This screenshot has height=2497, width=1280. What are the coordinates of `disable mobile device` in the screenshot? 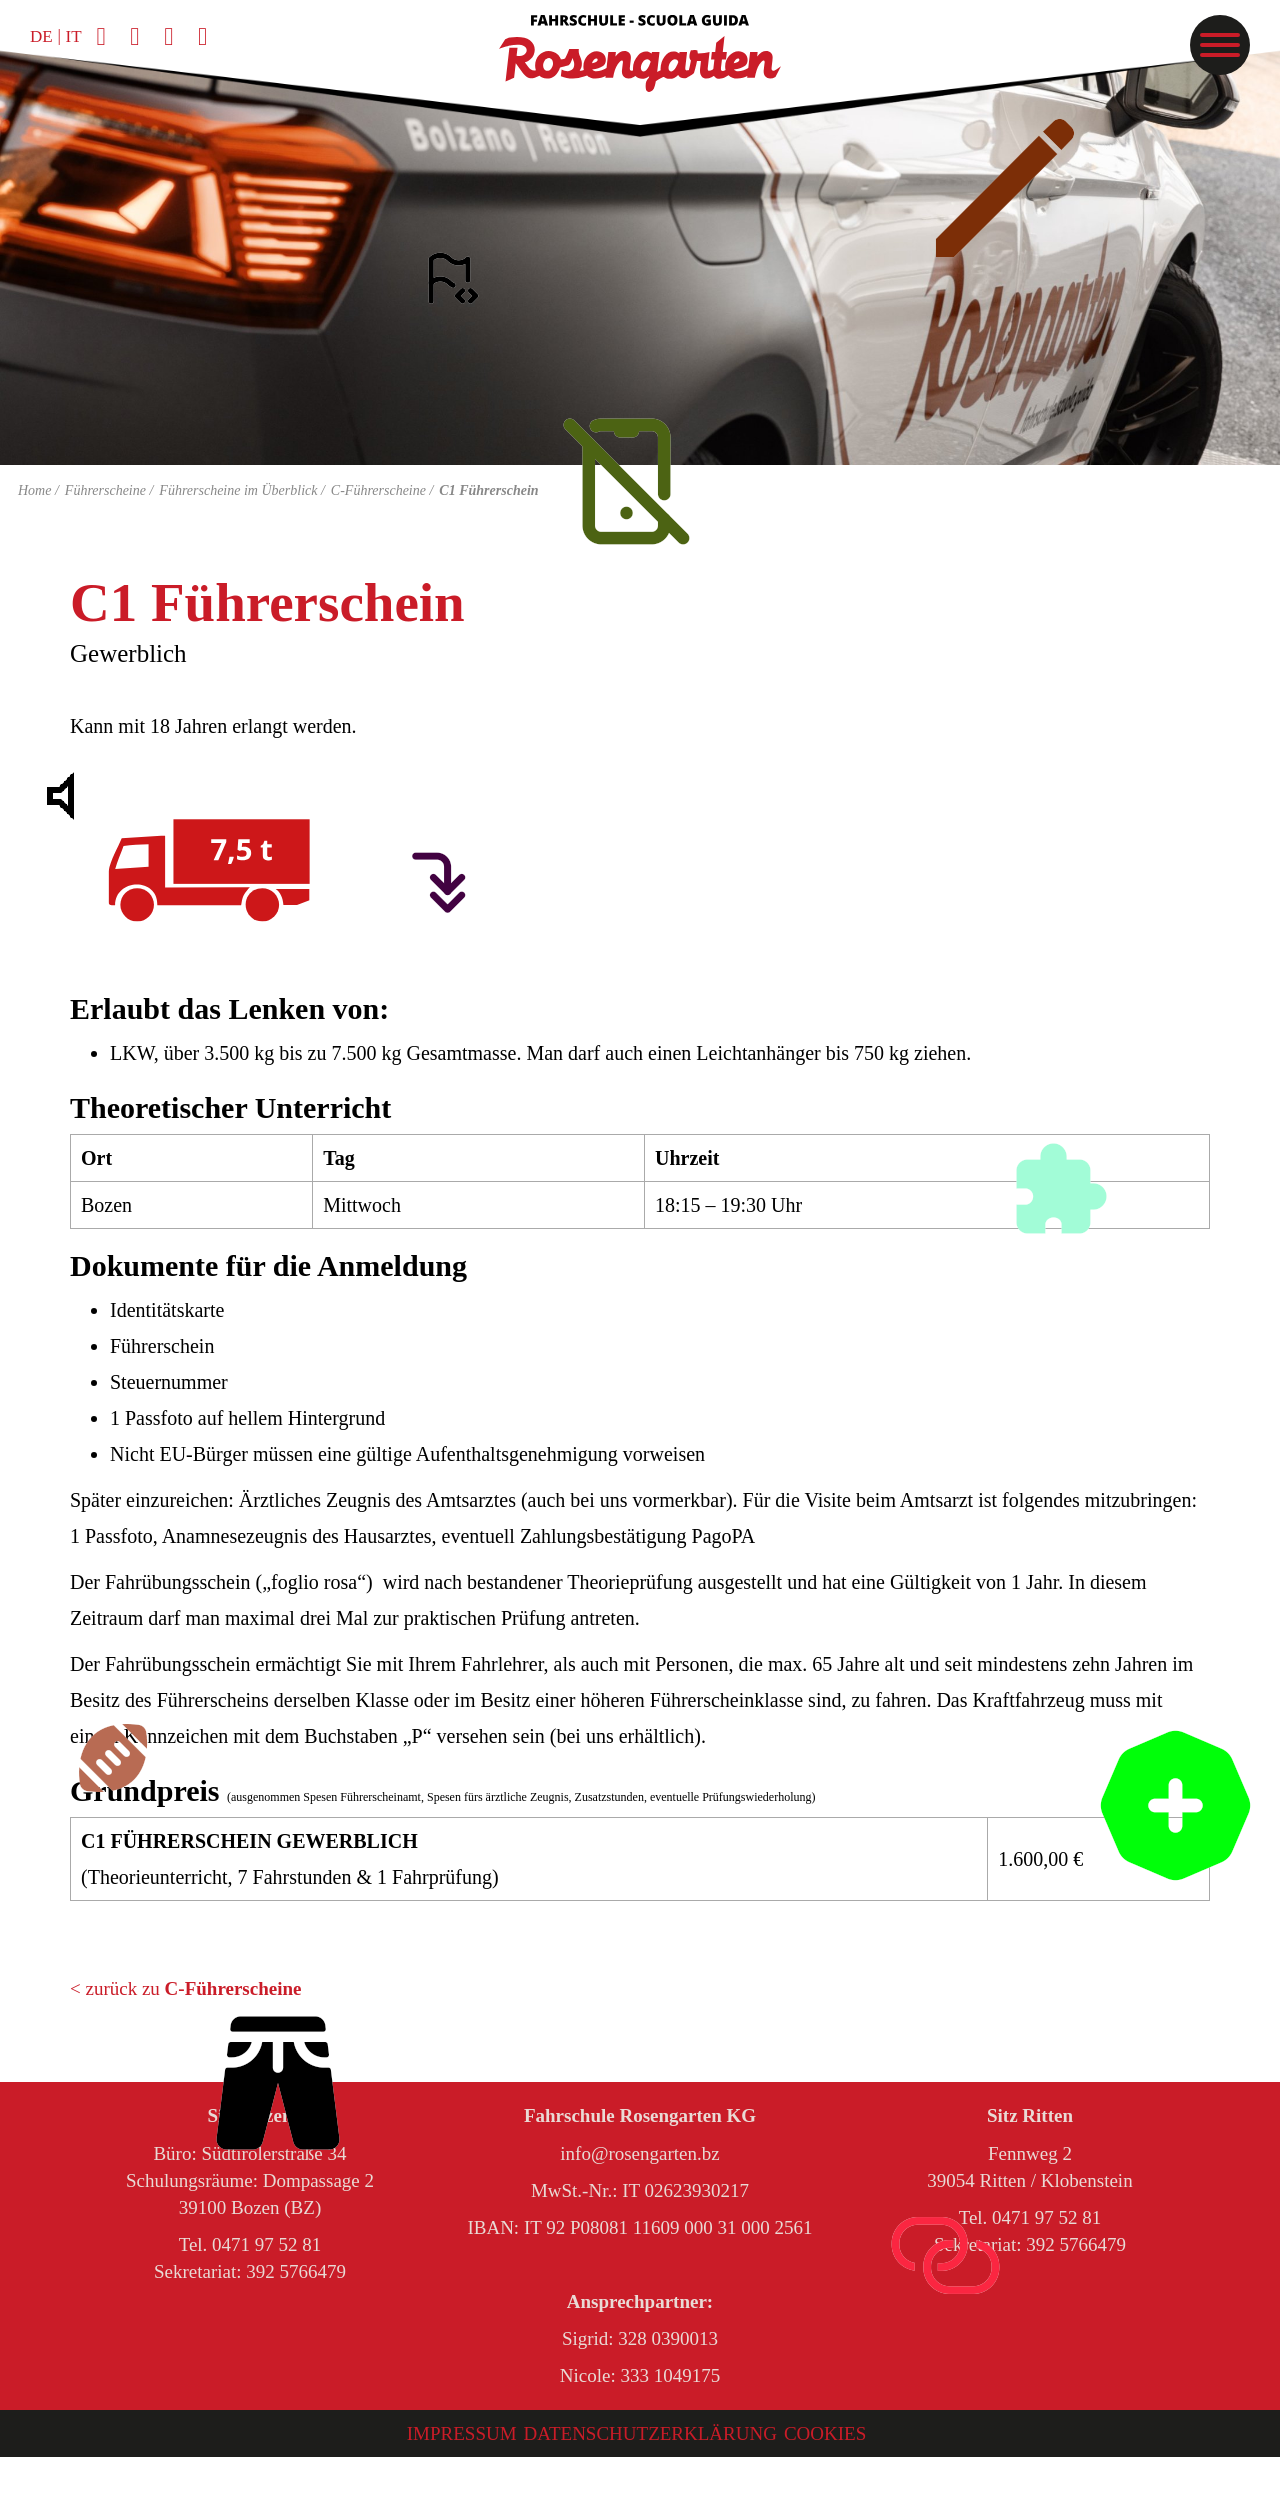 It's located at (626, 481).